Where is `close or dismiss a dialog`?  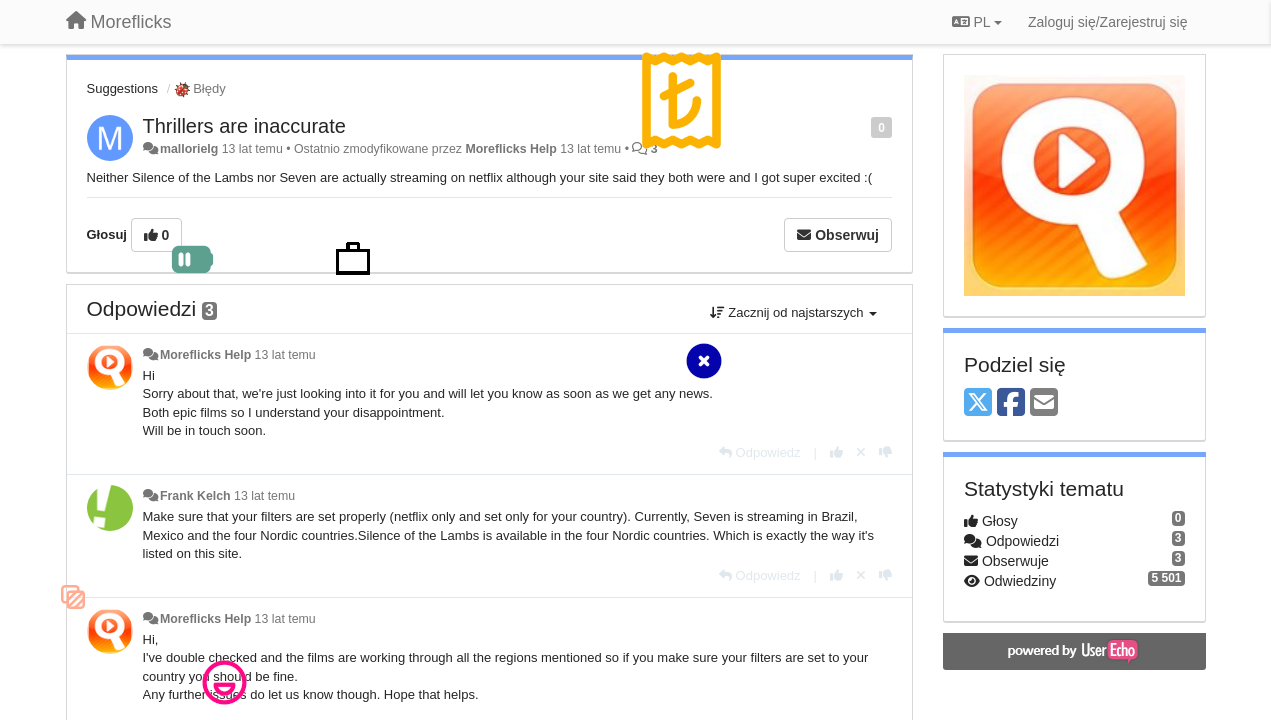
close or dismiss a dialog is located at coordinates (704, 361).